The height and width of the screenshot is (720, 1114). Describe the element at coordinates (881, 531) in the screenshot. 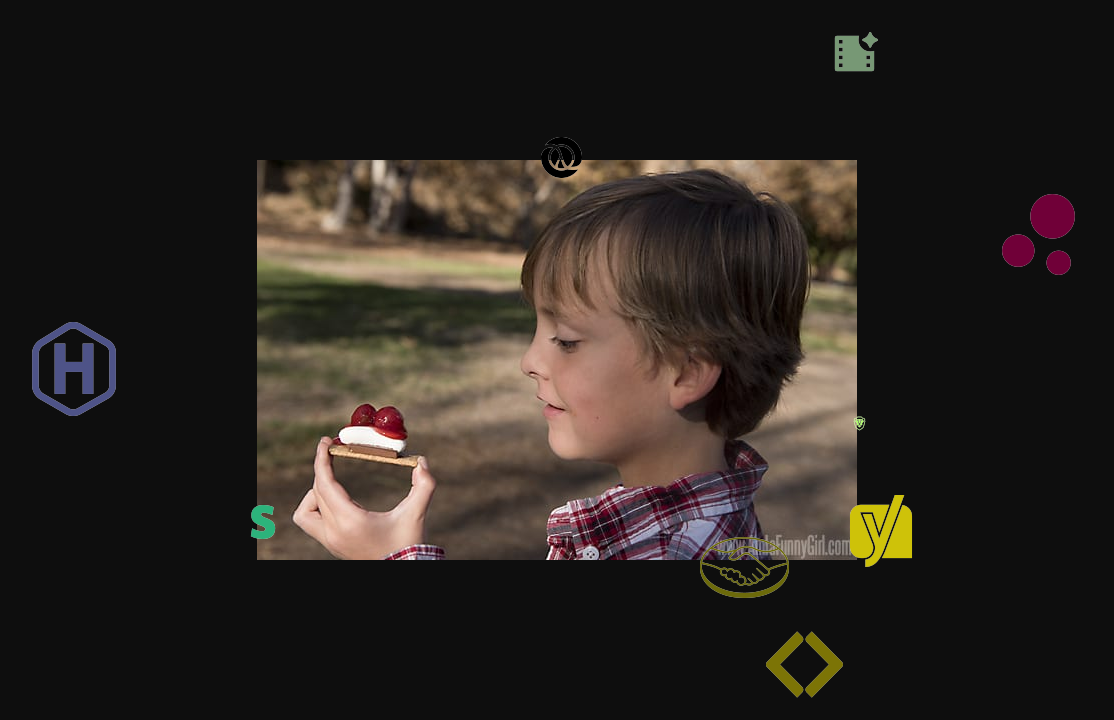

I see `yoast SEO plugin logo` at that location.